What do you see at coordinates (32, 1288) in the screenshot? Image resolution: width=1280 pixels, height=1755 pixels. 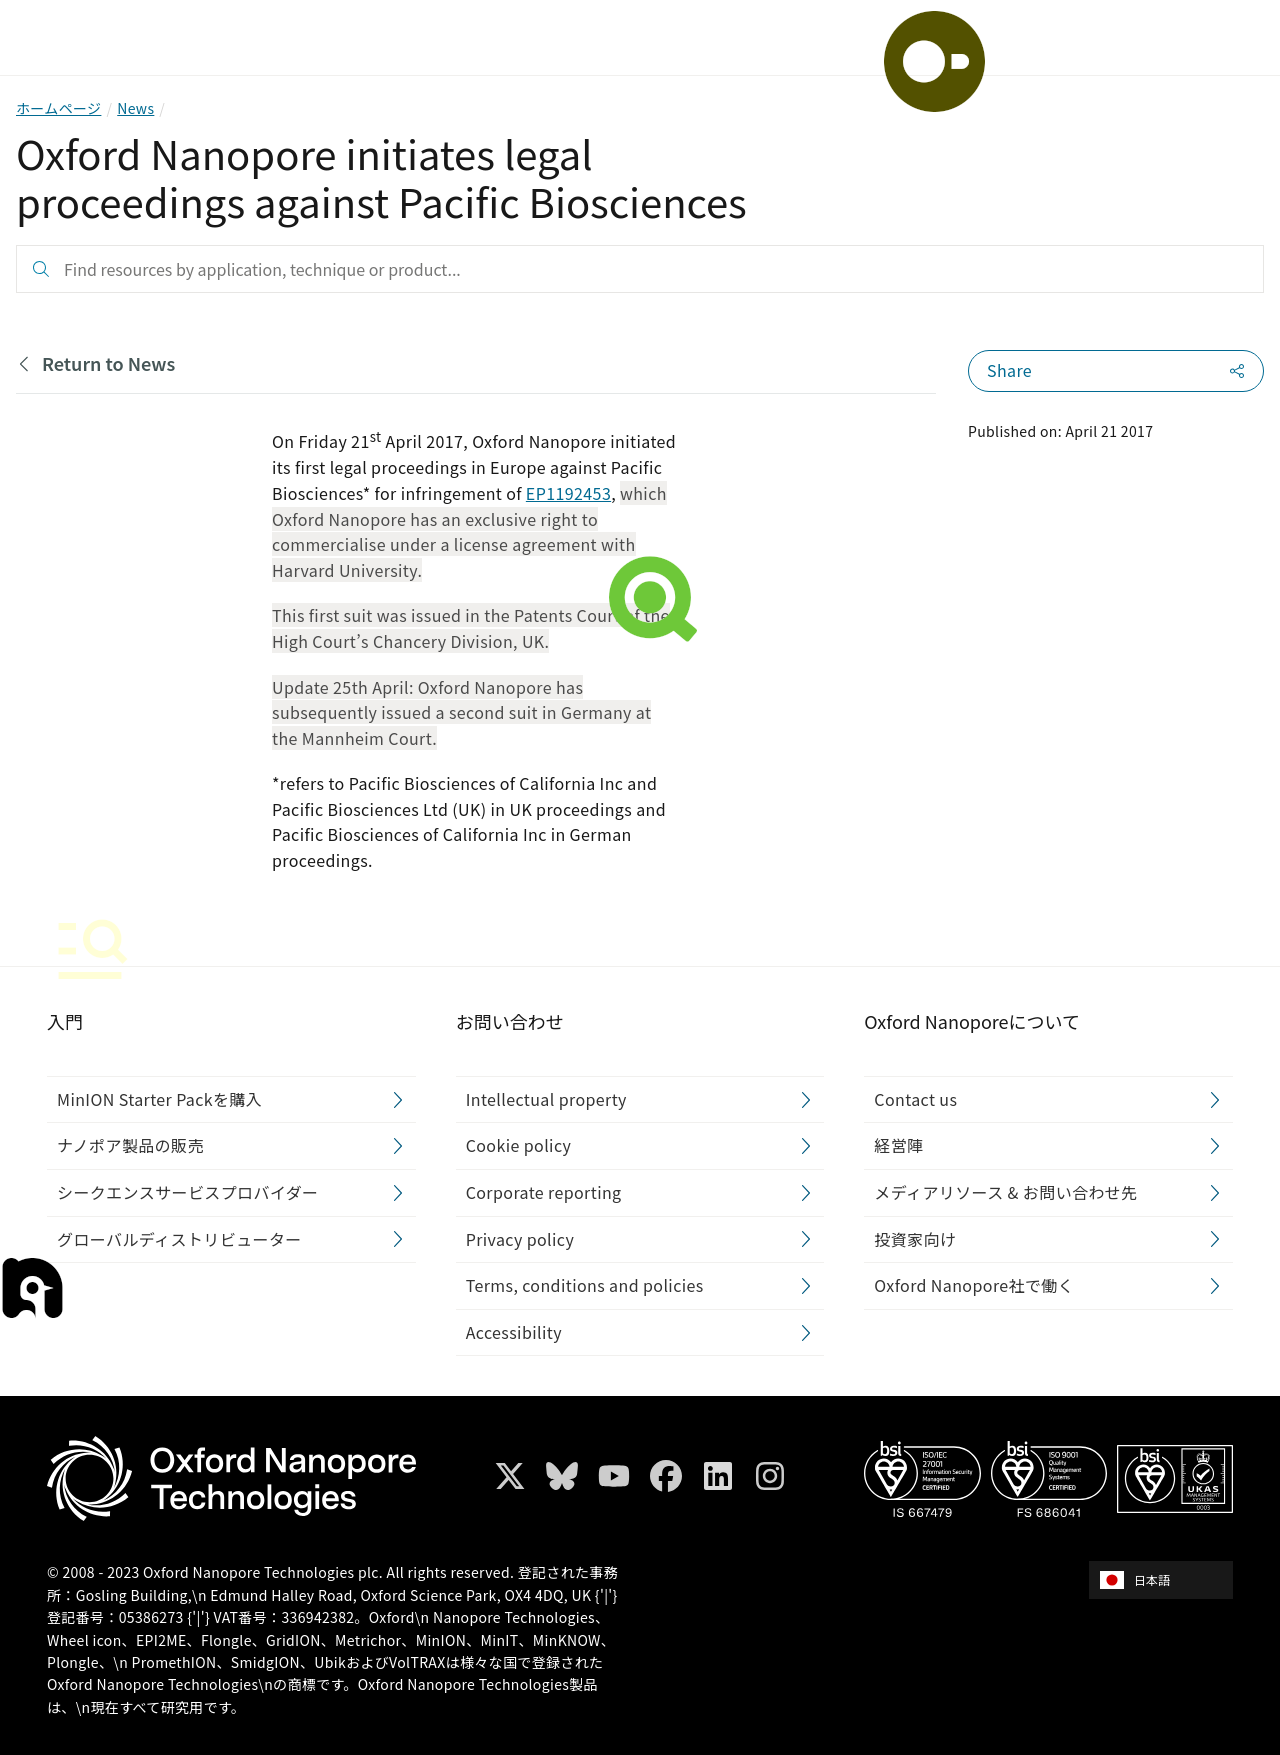 I see `nobara linux distribution logo` at bounding box center [32, 1288].